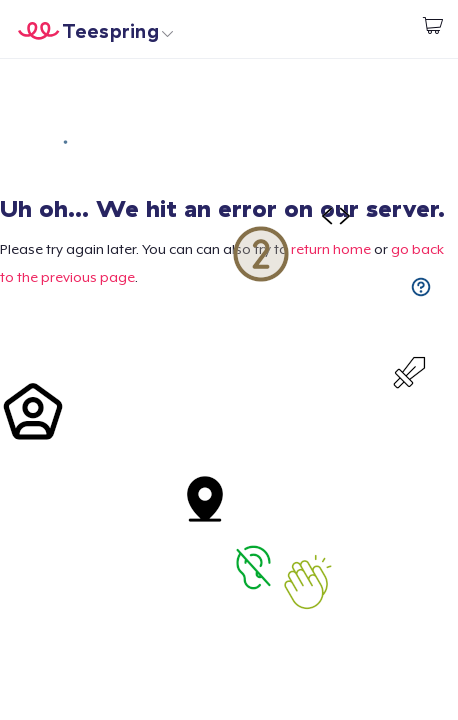 The image size is (458, 720). What do you see at coordinates (307, 582) in the screenshot?
I see `applaud or show appreciation for content` at bounding box center [307, 582].